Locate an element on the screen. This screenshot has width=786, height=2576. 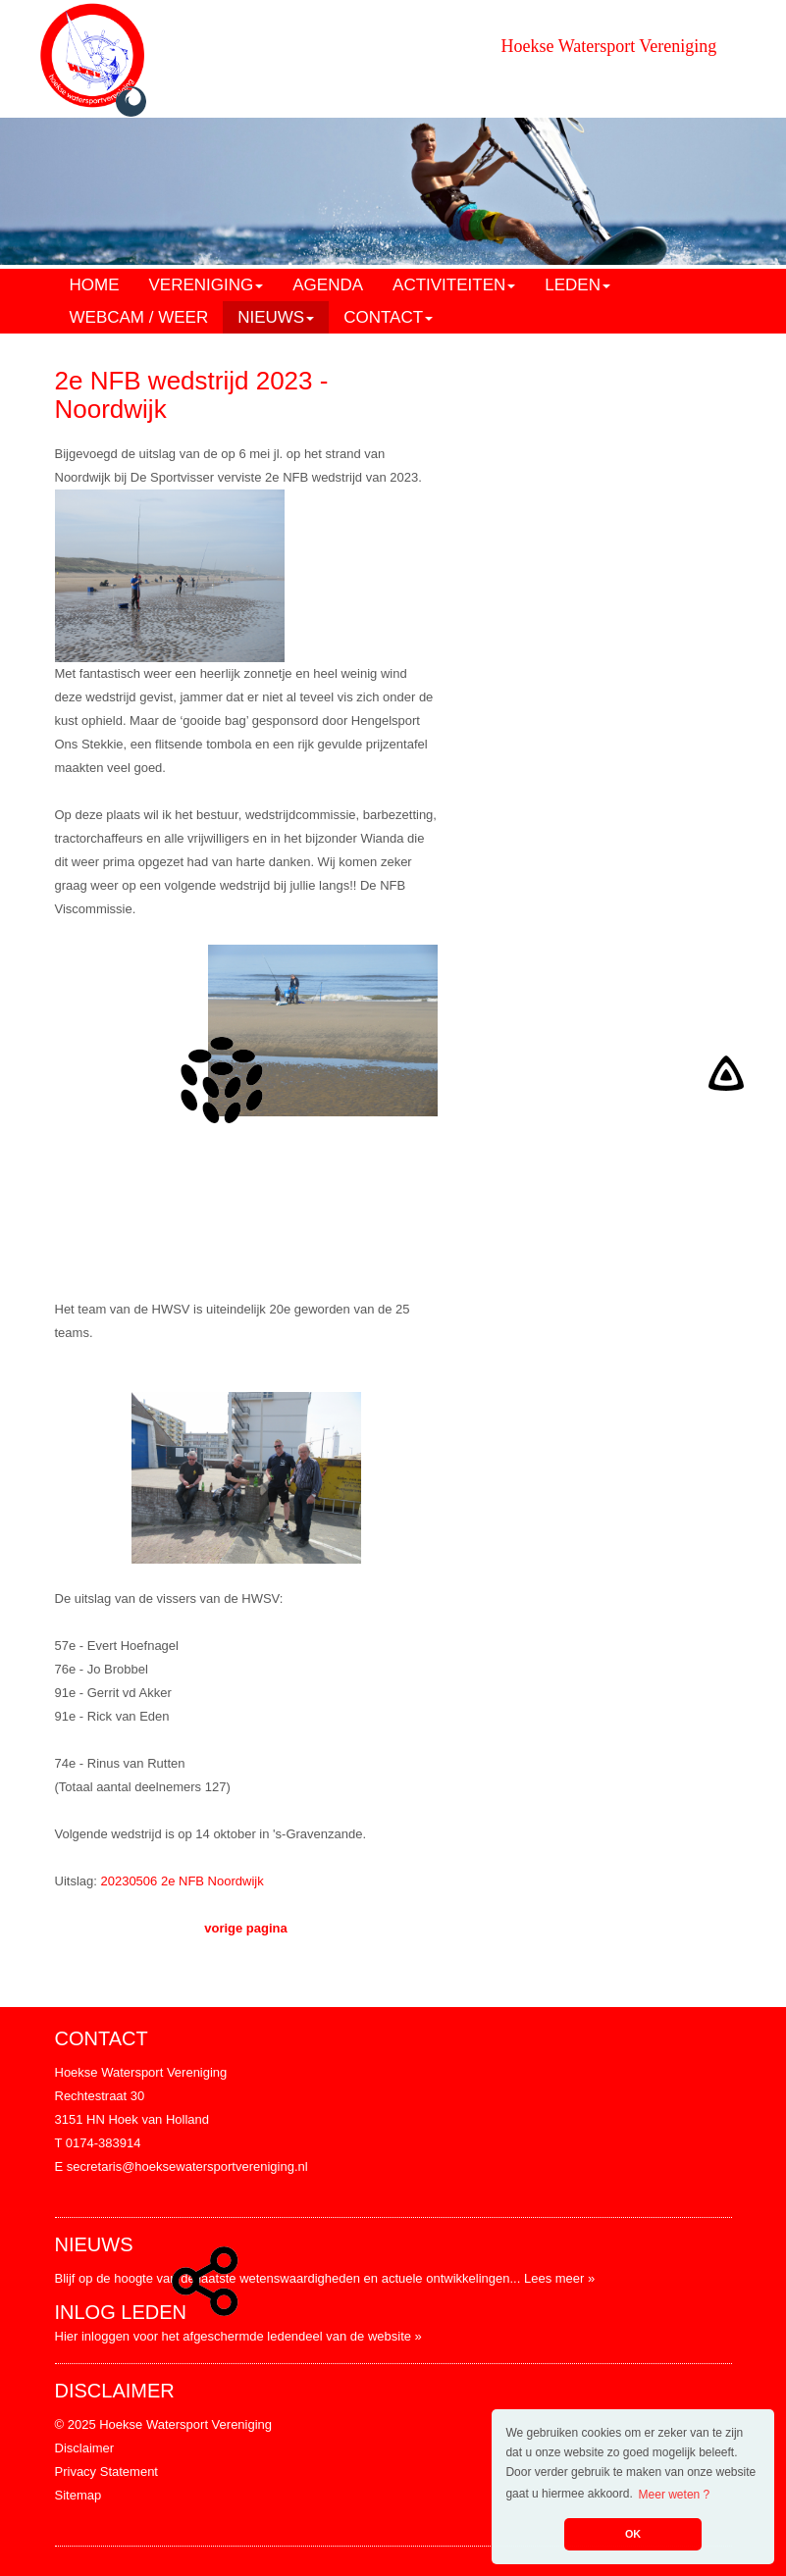
share this content is located at coordinates (206, 2281).